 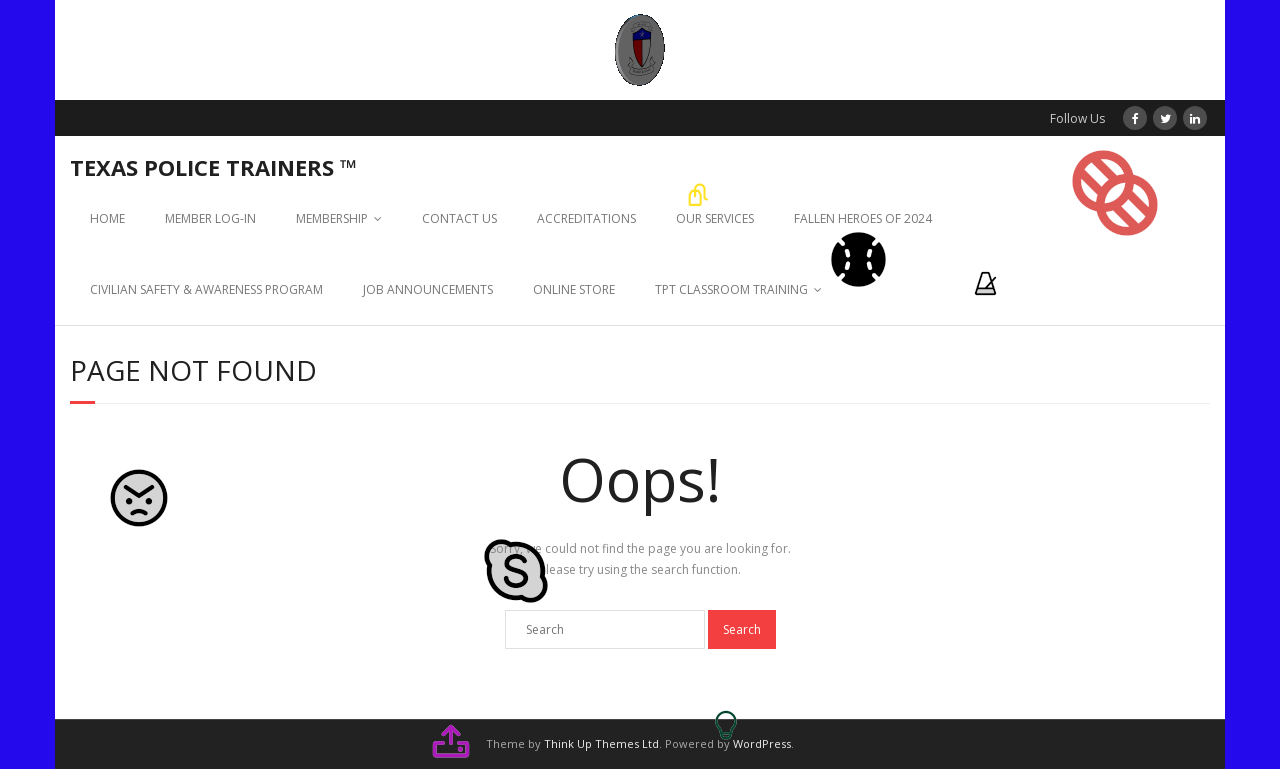 I want to click on upload a file or document, so click(x=451, y=743).